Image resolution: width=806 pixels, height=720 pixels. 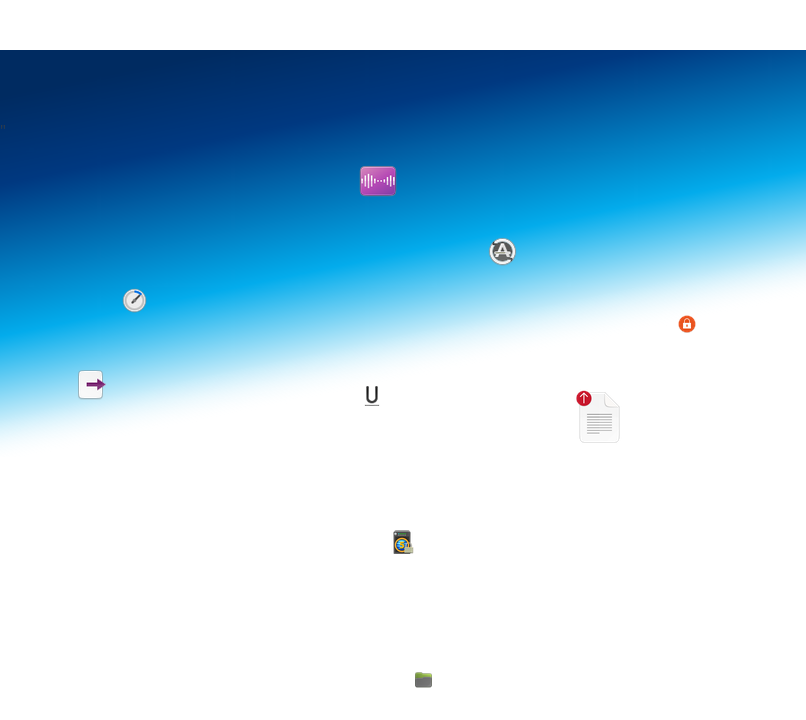 I want to click on send or share a document, so click(x=599, y=417).